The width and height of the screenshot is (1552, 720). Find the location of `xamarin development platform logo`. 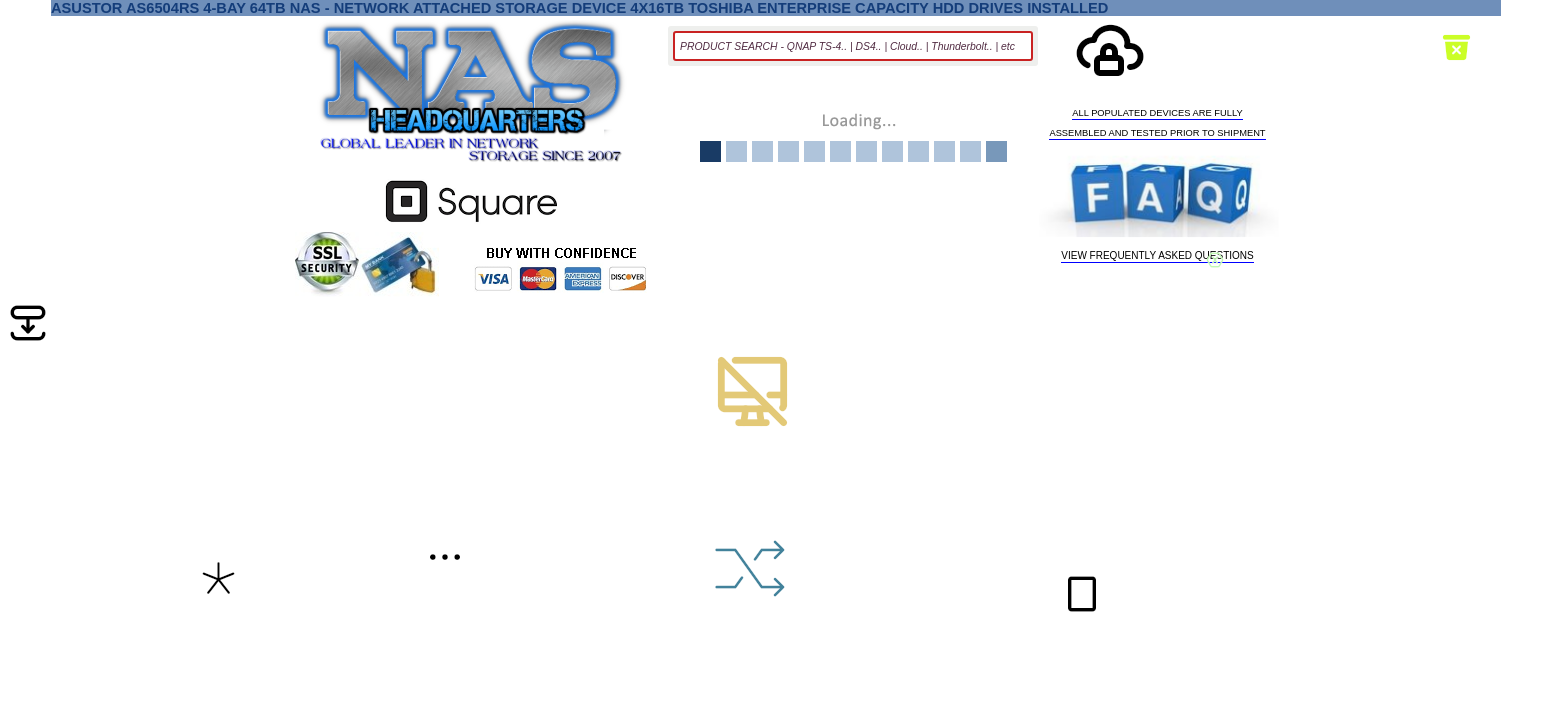

xamarin development platform logo is located at coordinates (1215, 260).